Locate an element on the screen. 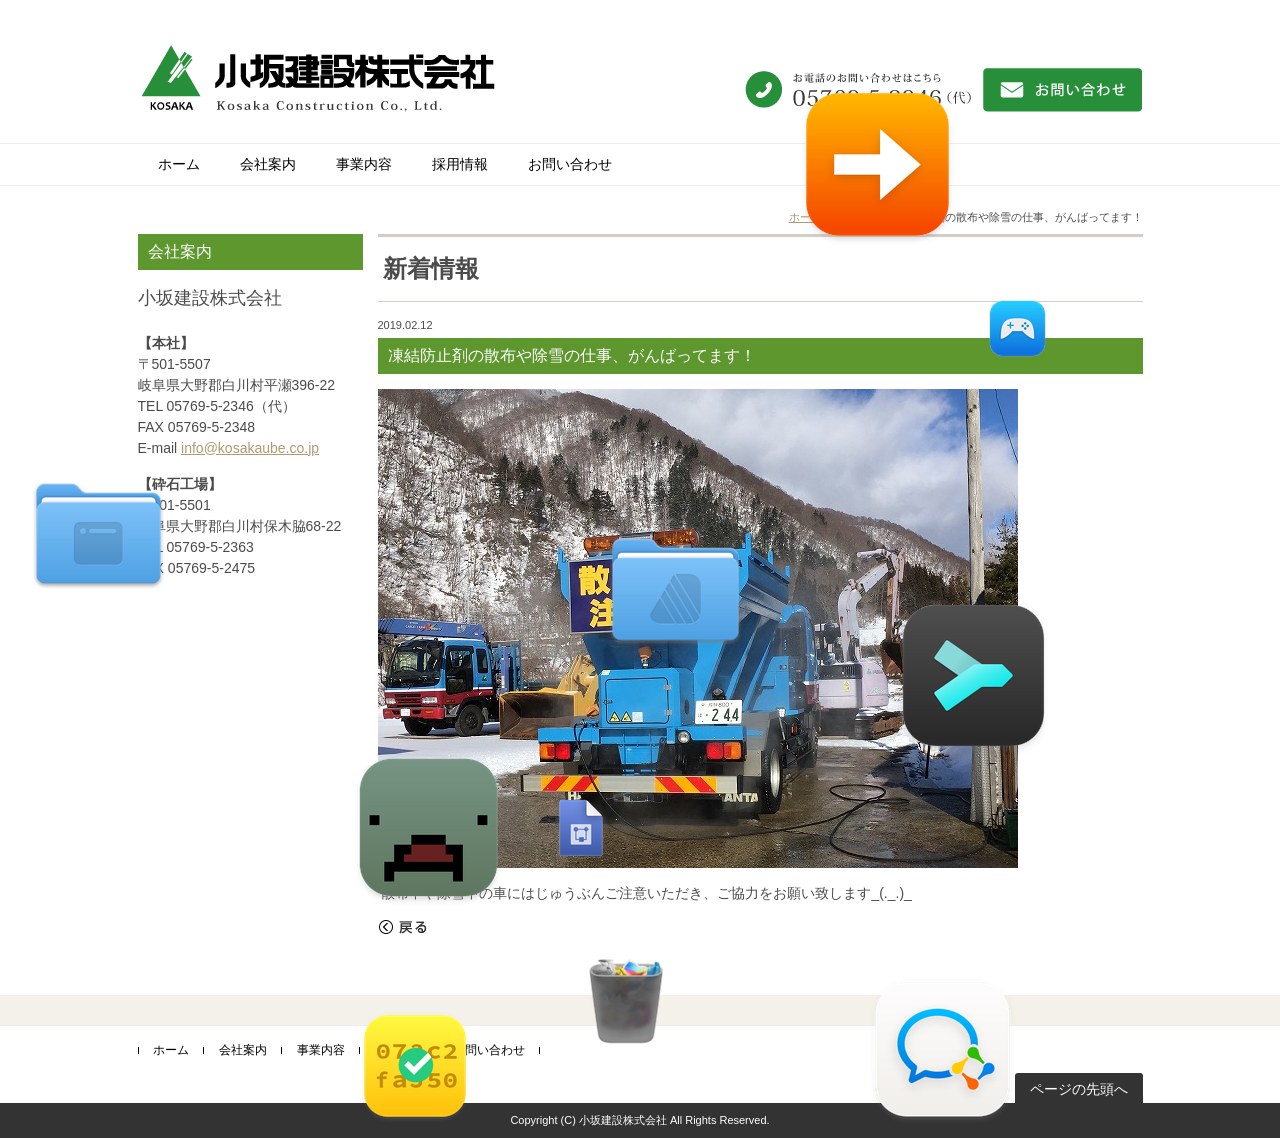  trash bin with items ready to be emptied is located at coordinates (626, 1002).